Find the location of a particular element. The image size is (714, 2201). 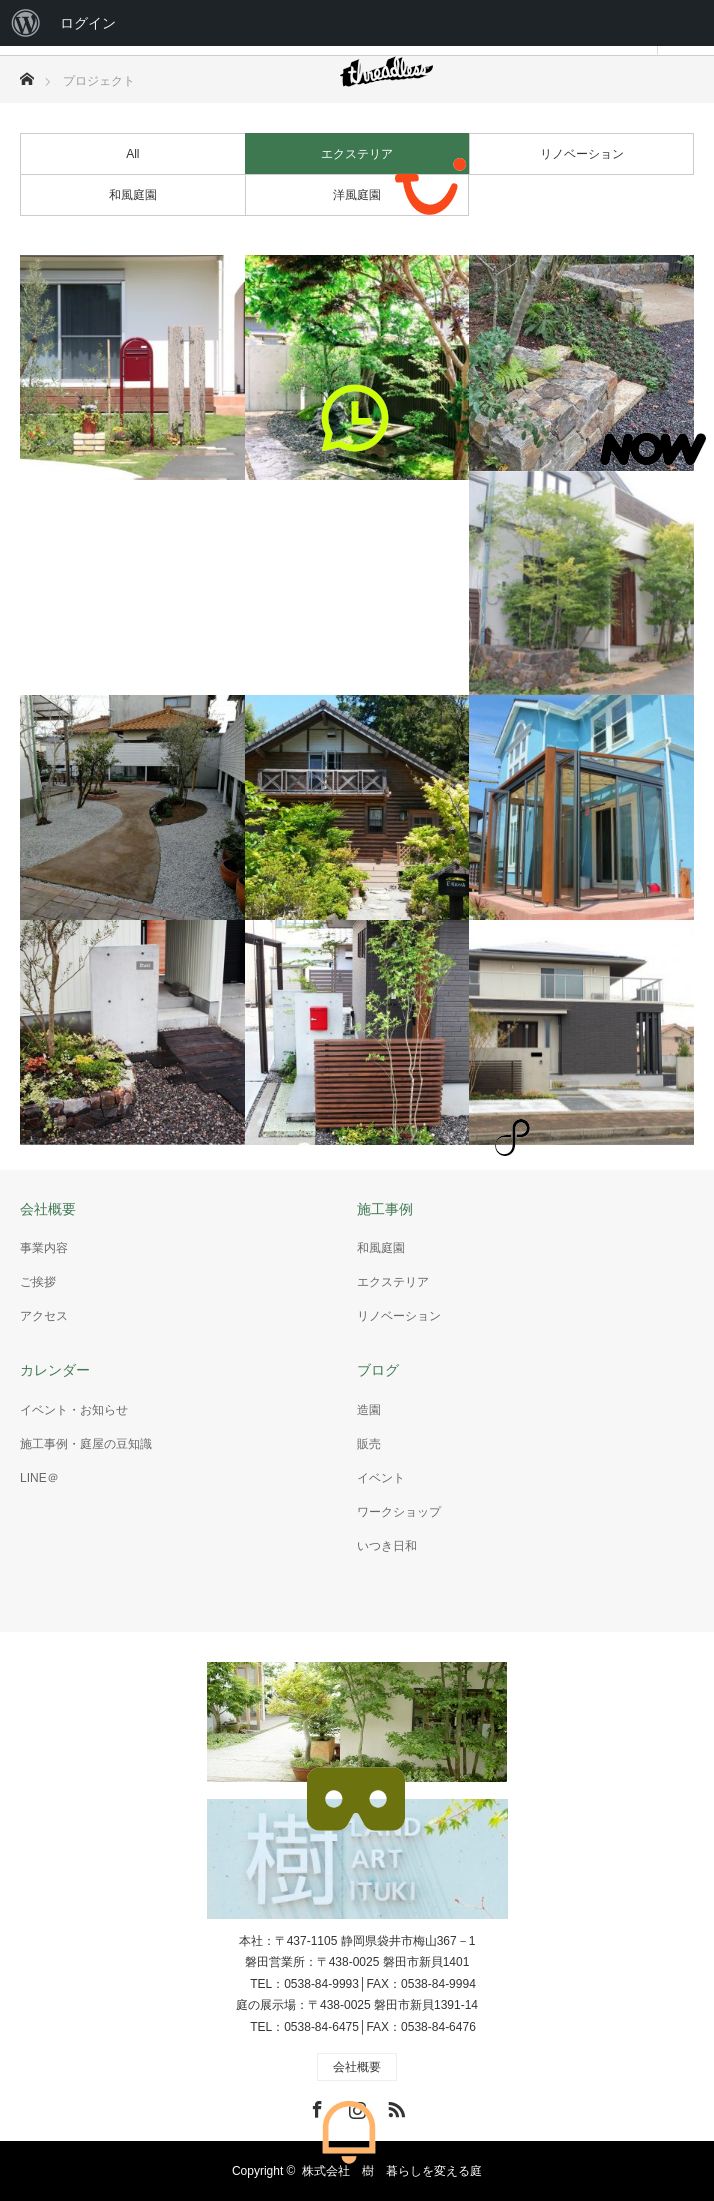

view notifications is located at coordinates (349, 2130).